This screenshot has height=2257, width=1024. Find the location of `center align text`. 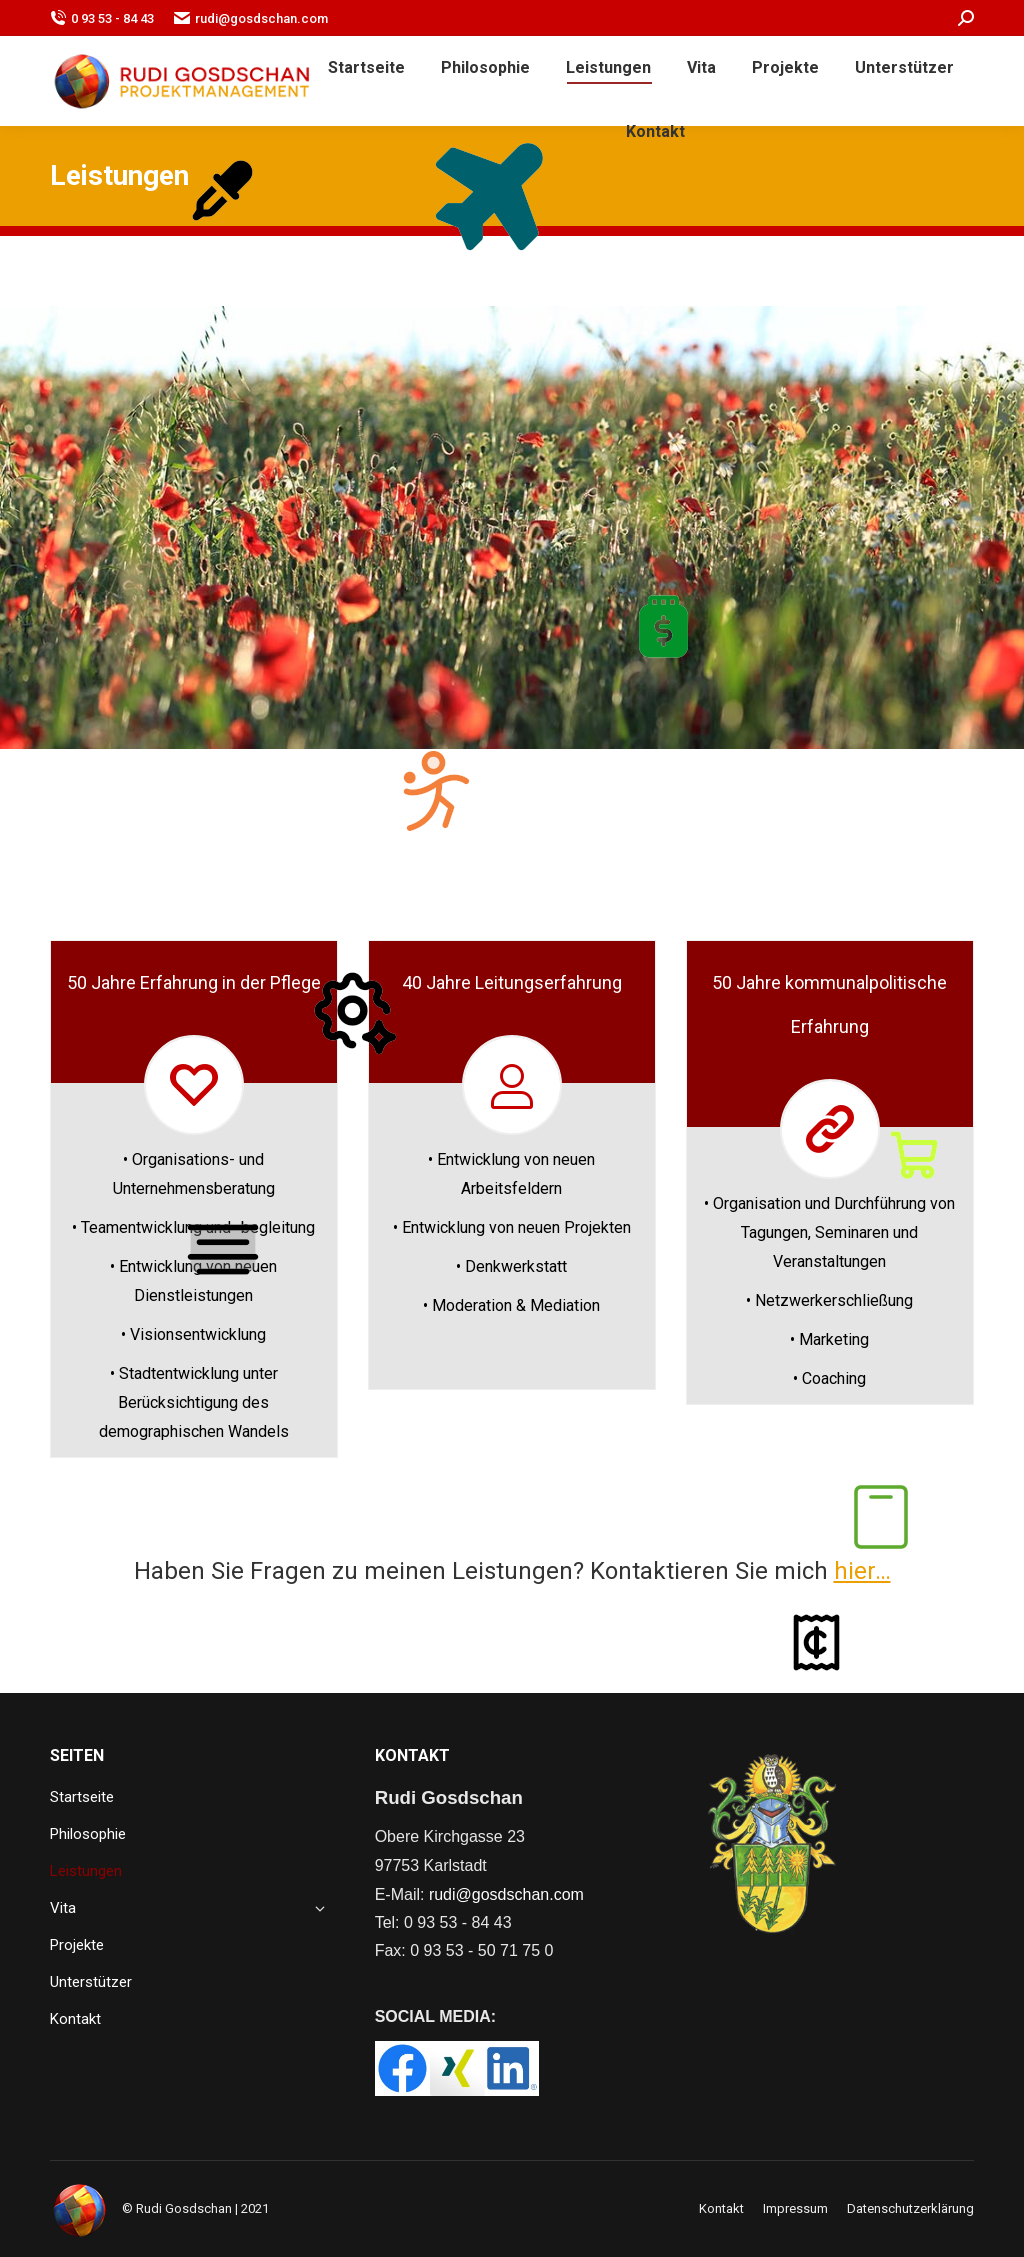

center align text is located at coordinates (223, 1251).